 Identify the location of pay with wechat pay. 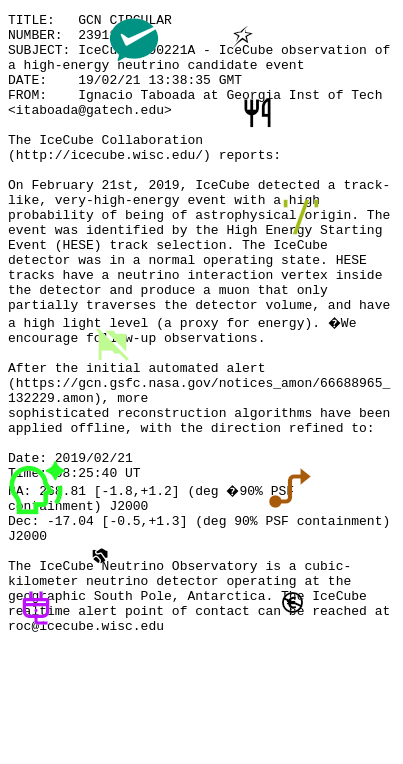
(134, 39).